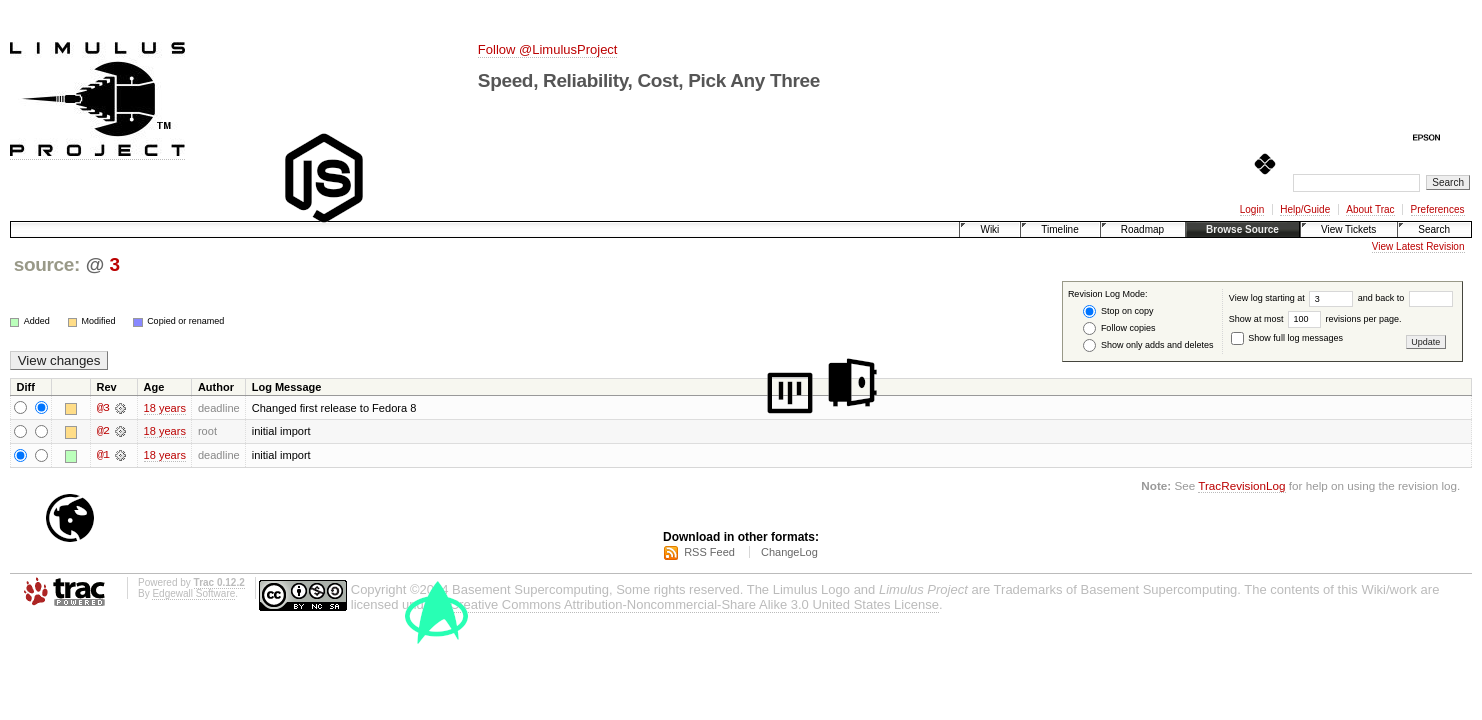 The image size is (1482, 720). Describe the element at coordinates (324, 178) in the screenshot. I see `Node.js runtime environment logo` at that location.